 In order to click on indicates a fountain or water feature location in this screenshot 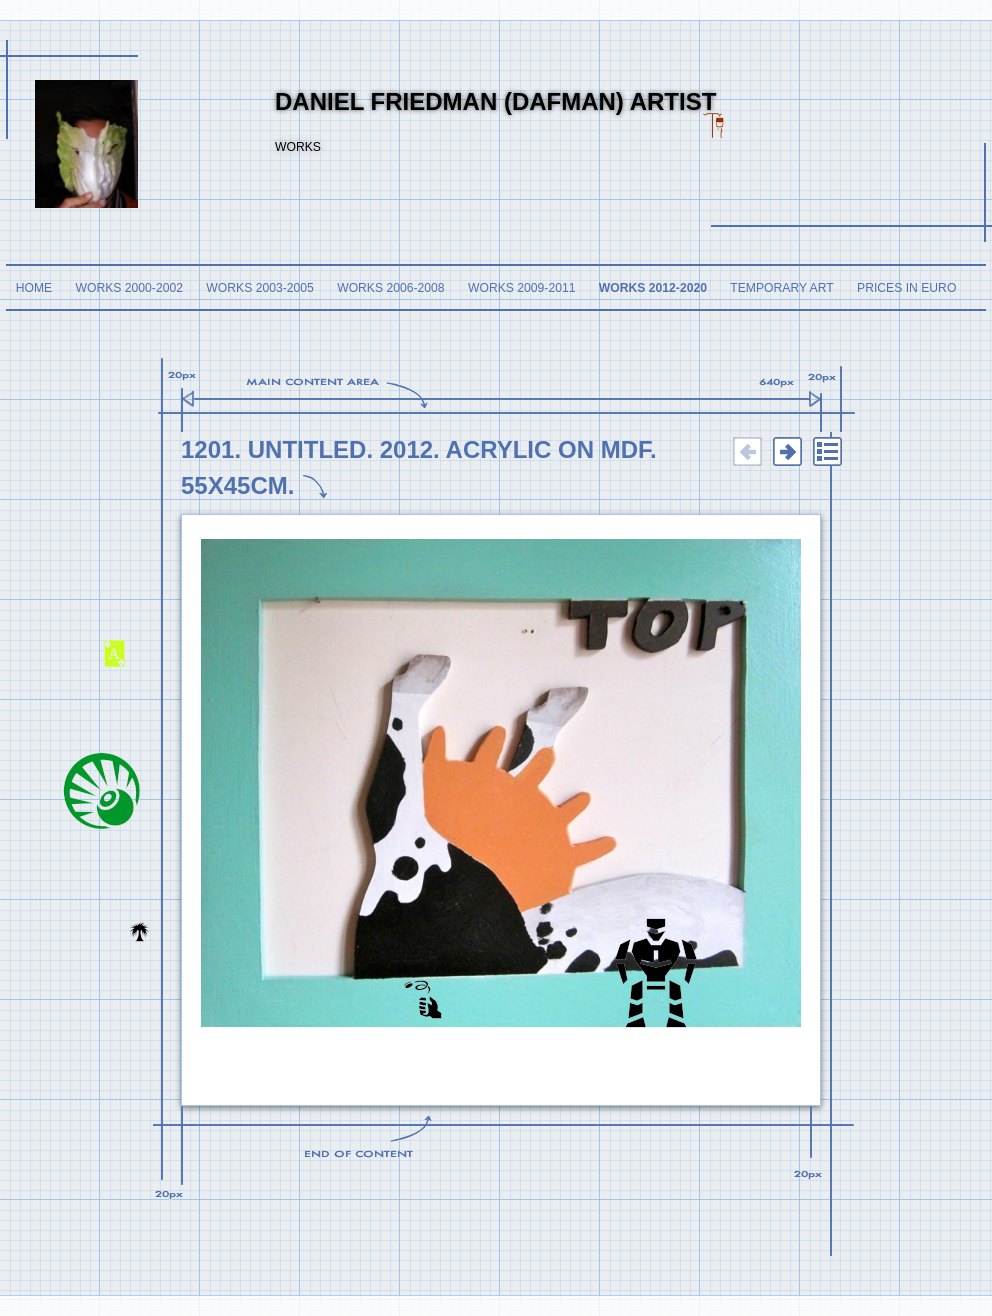, I will do `click(139, 931)`.